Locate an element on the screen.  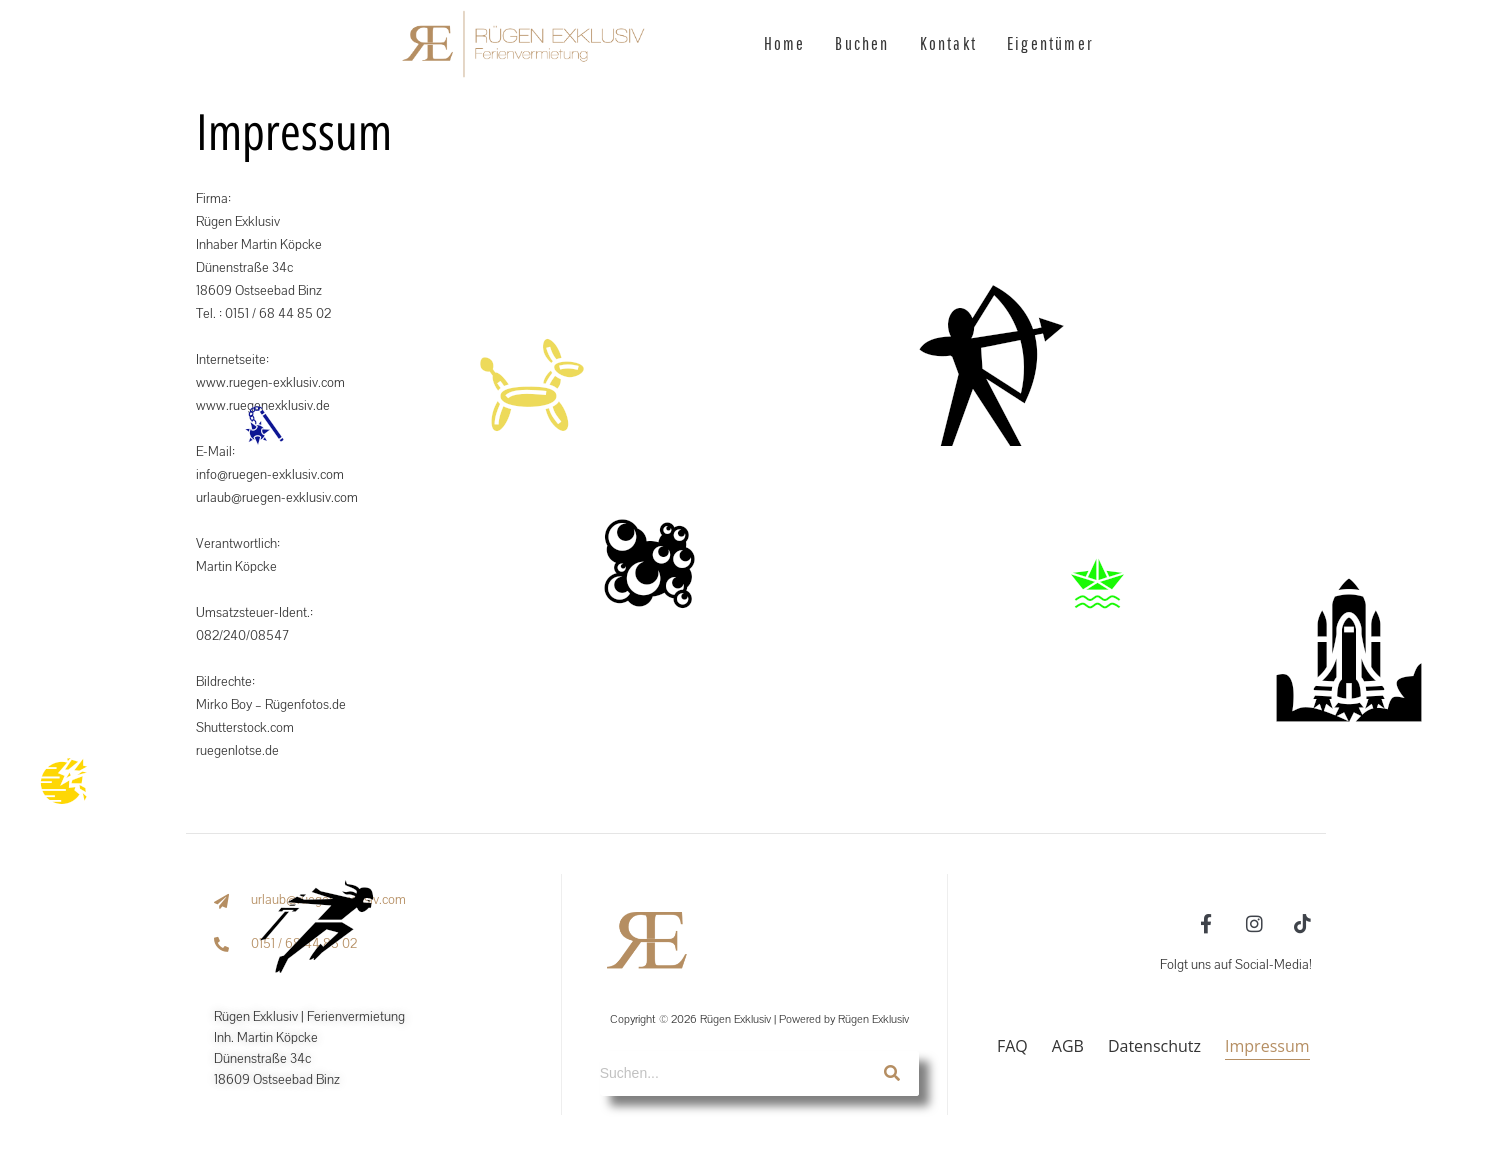
indicates a speed or agility-based game mode is located at coordinates (316, 927).